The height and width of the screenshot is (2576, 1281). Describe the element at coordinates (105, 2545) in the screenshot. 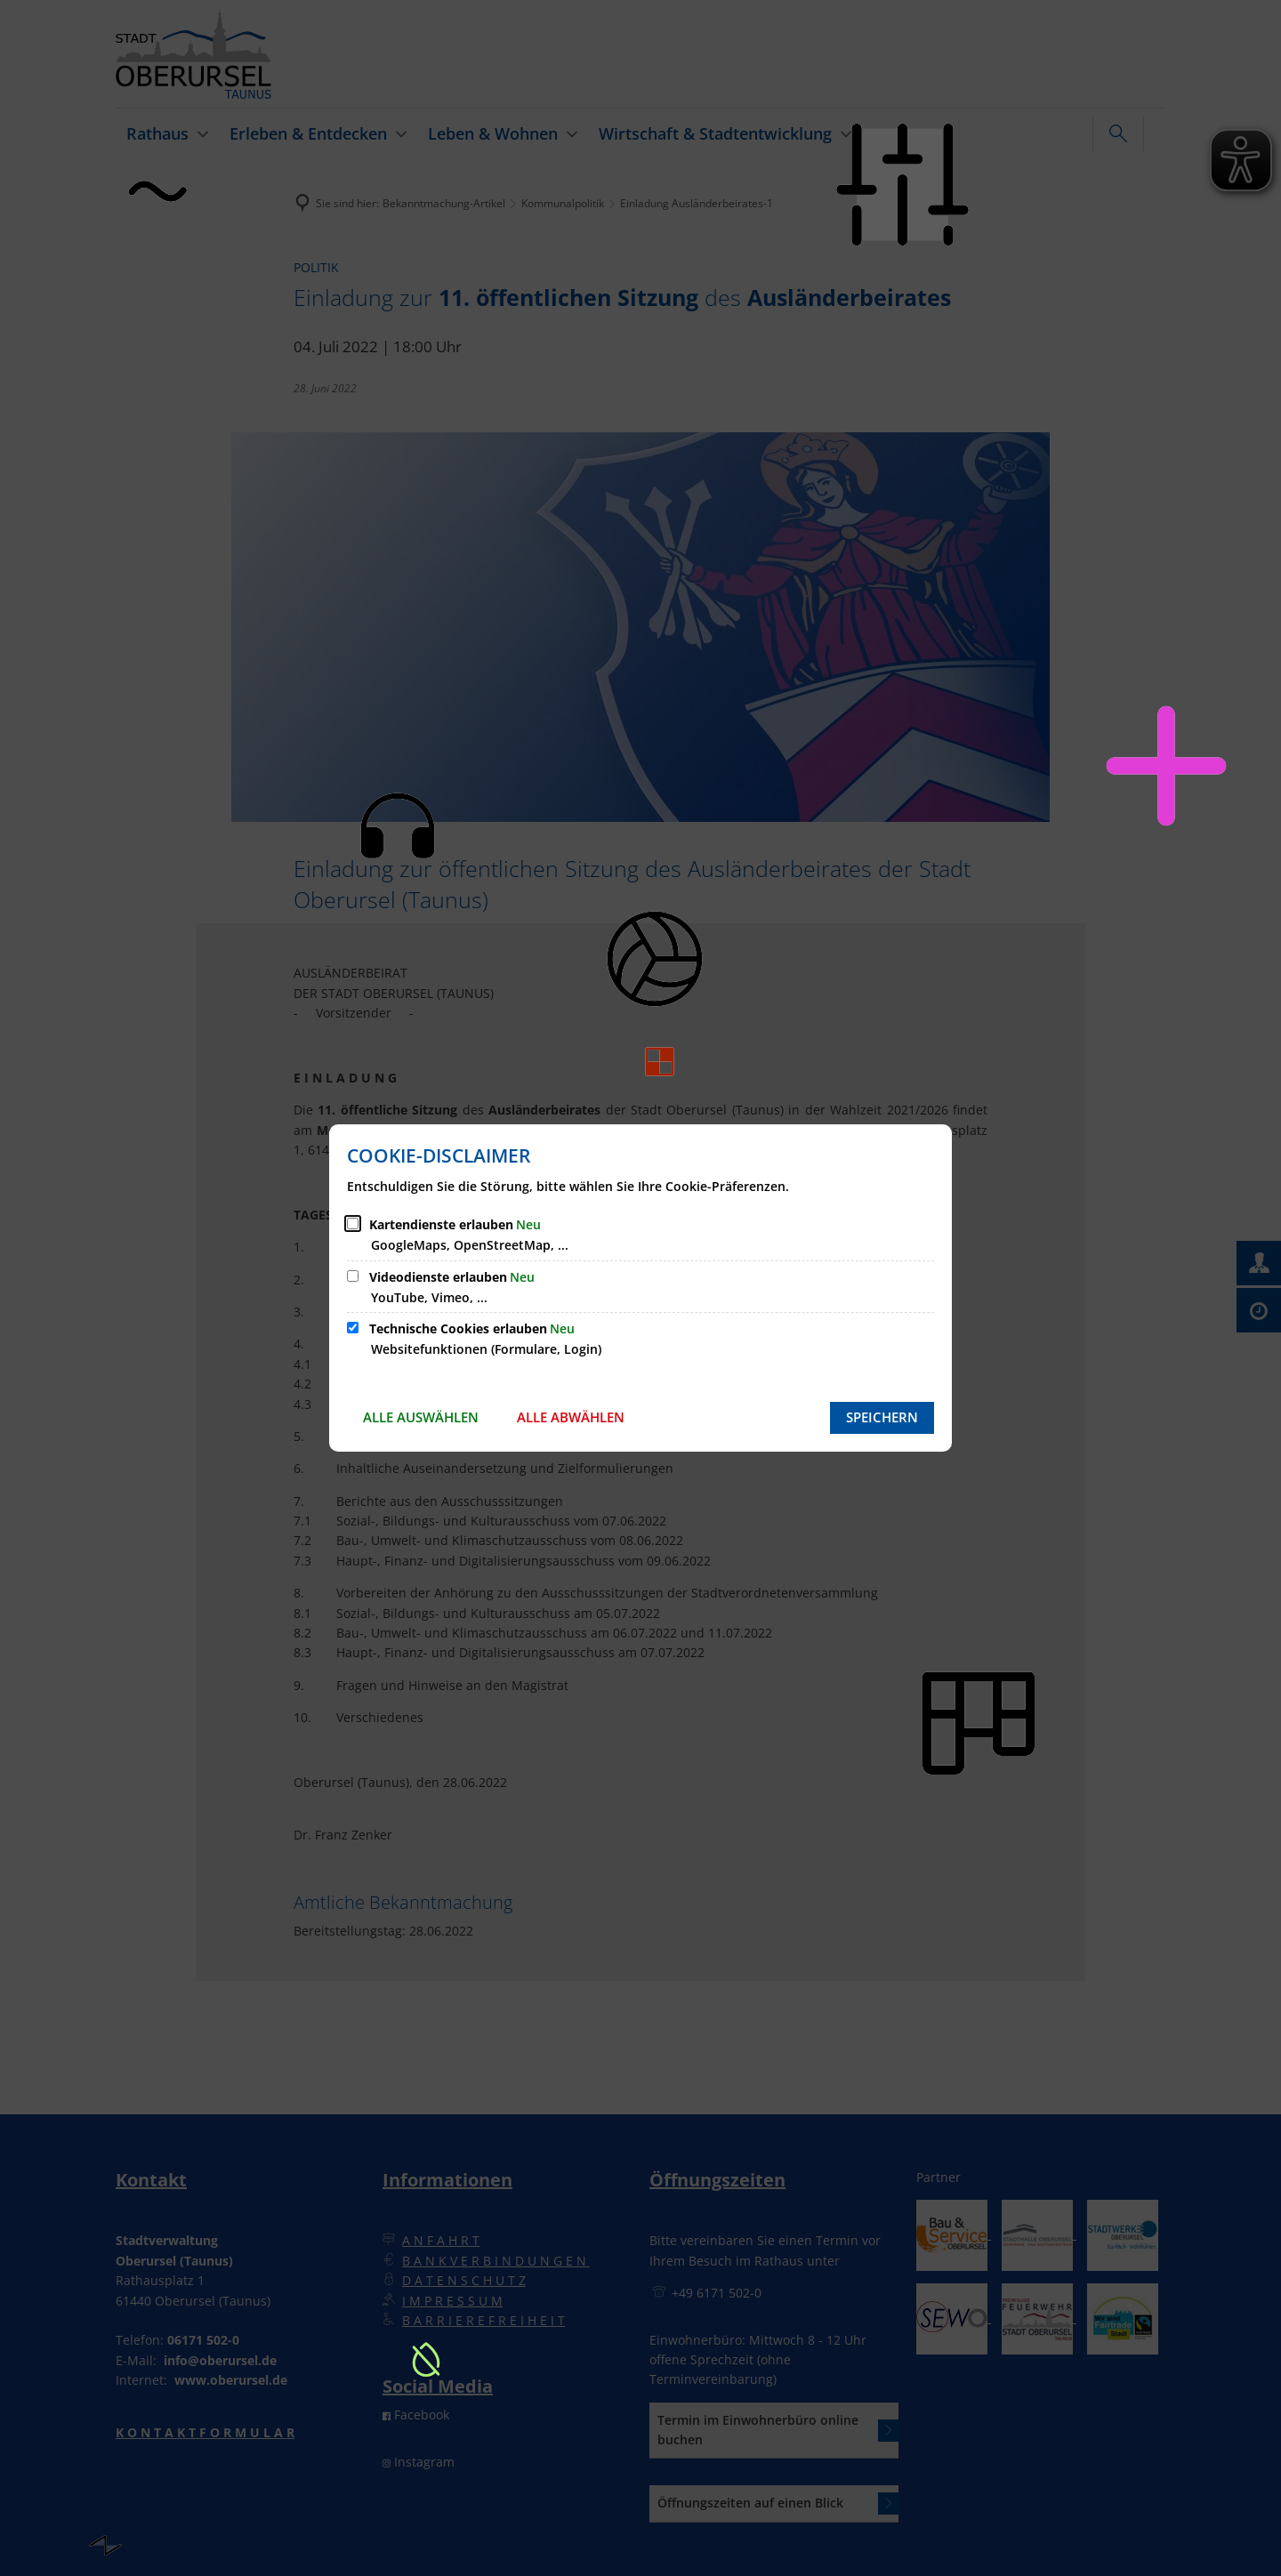

I see `adjust sawtooth waveform settings` at that location.